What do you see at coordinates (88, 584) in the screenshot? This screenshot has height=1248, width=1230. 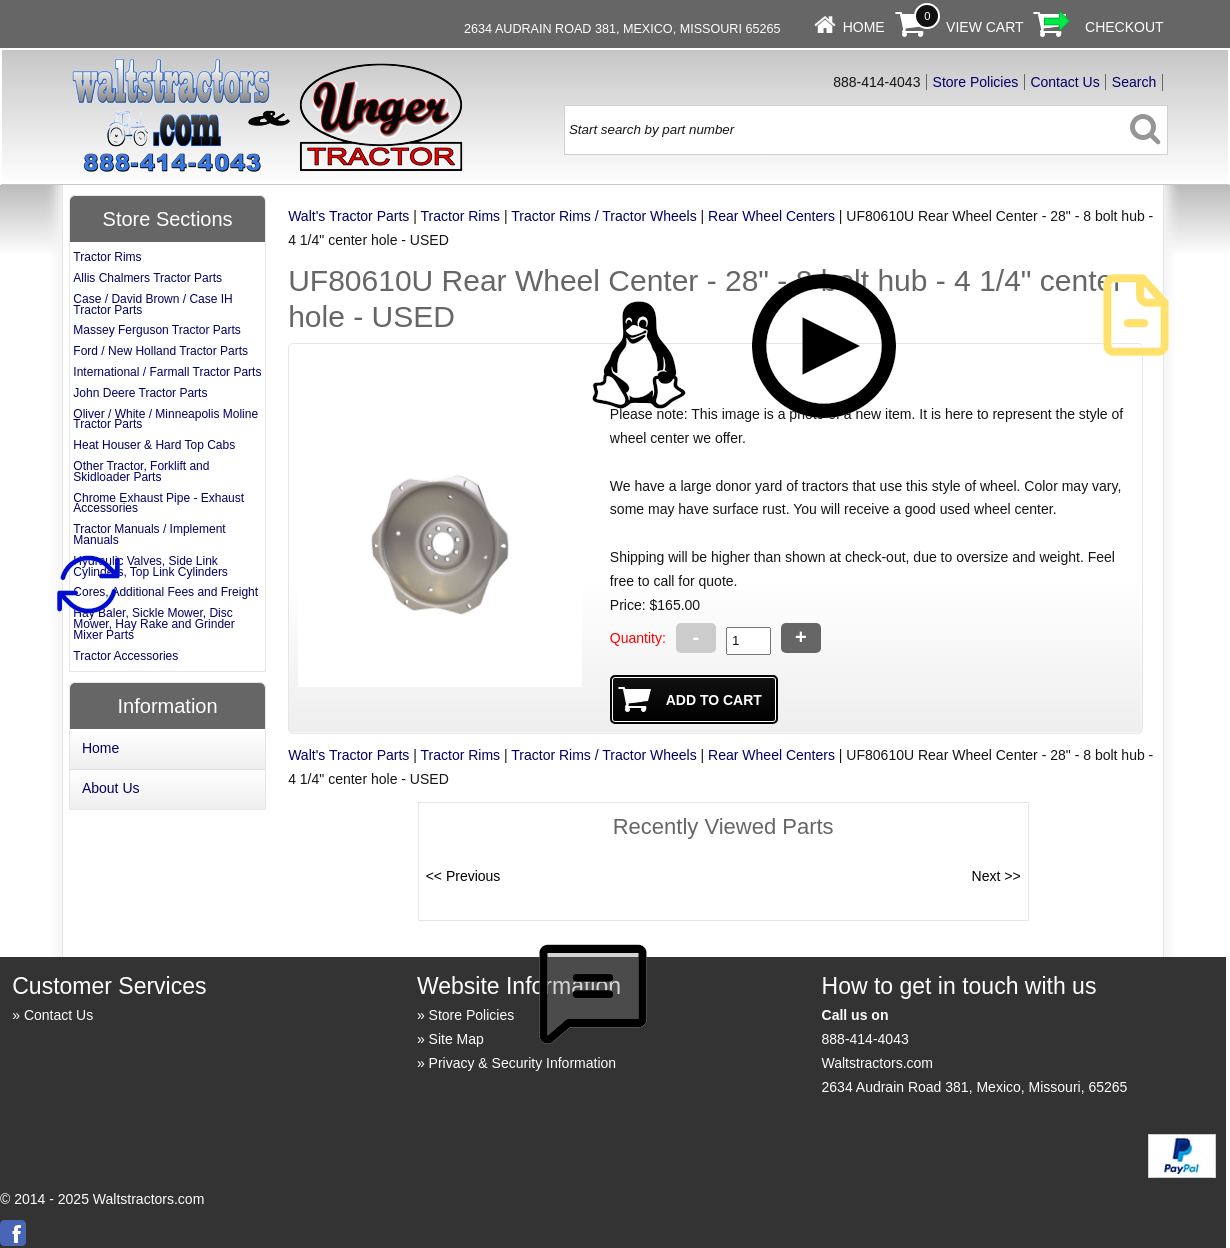 I see `refresh or reload content` at bounding box center [88, 584].